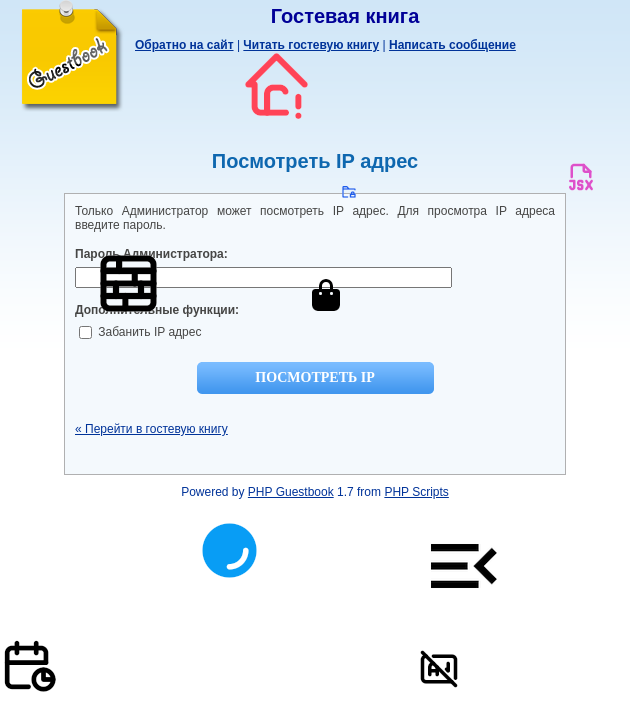 Image resolution: width=630 pixels, height=720 pixels. I want to click on view your shopping bag, so click(326, 297).